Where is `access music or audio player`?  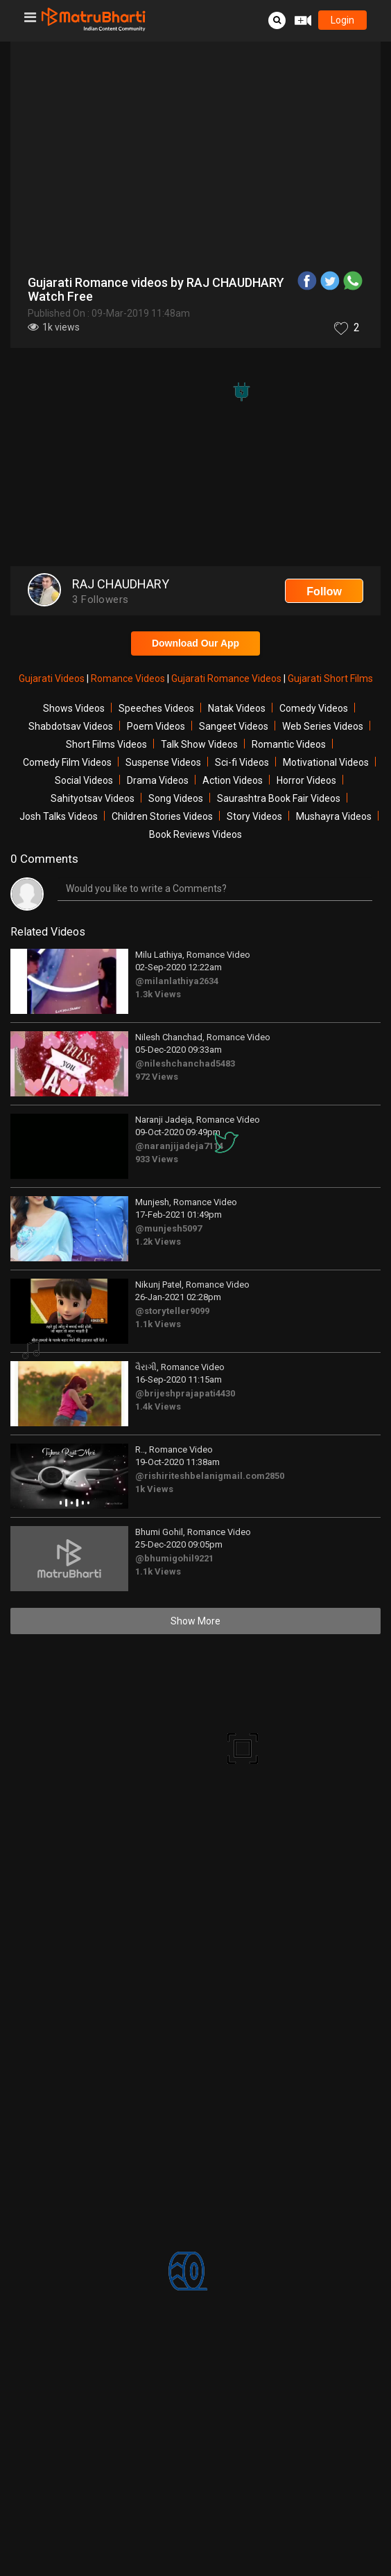 access music or audio player is located at coordinates (32, 1350).